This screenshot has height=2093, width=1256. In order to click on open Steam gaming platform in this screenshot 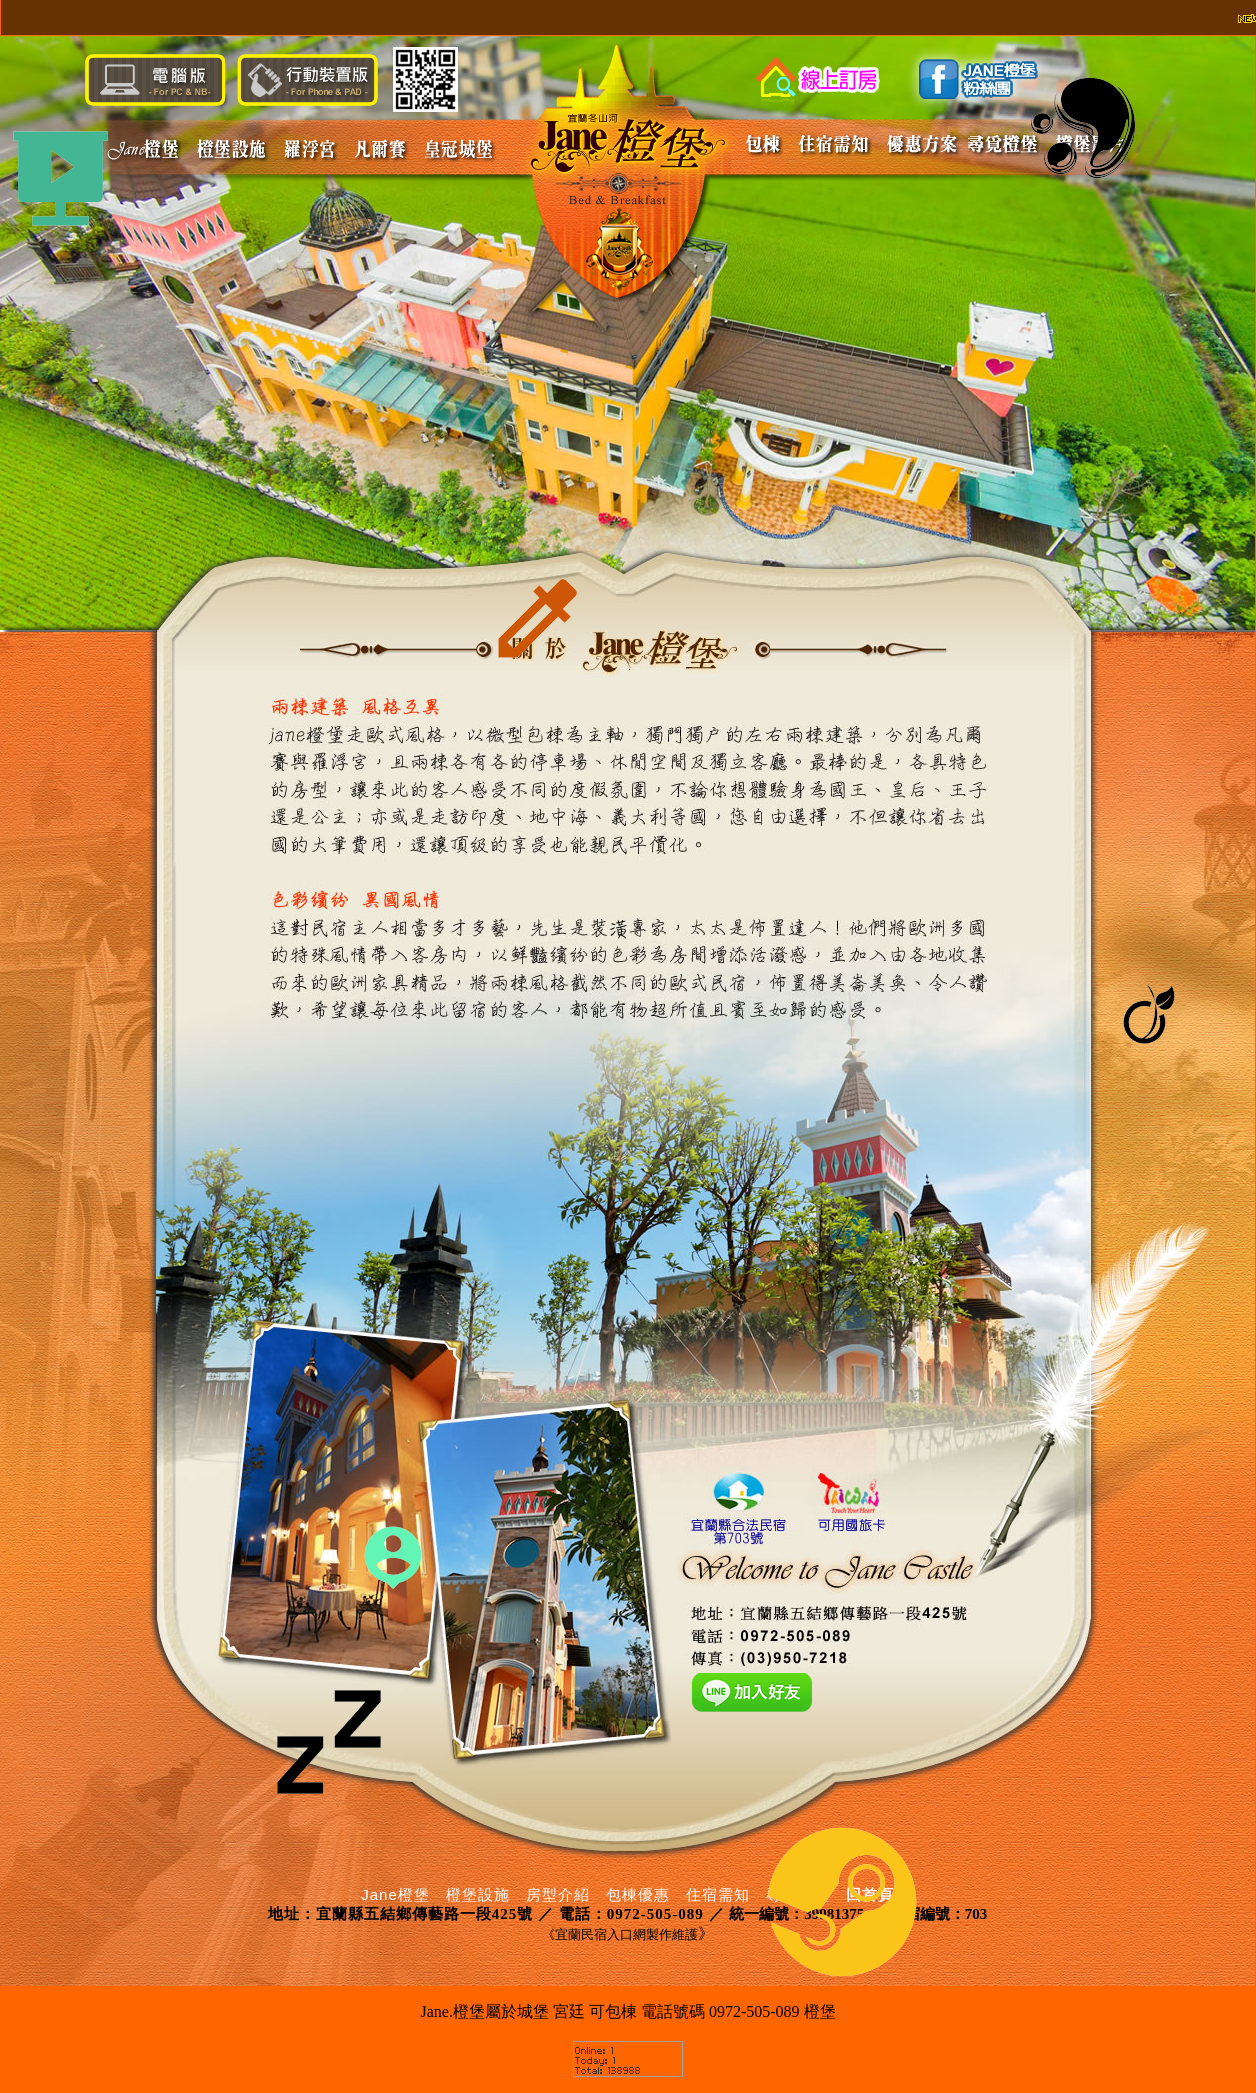, I will do `click(842, 1902)`.